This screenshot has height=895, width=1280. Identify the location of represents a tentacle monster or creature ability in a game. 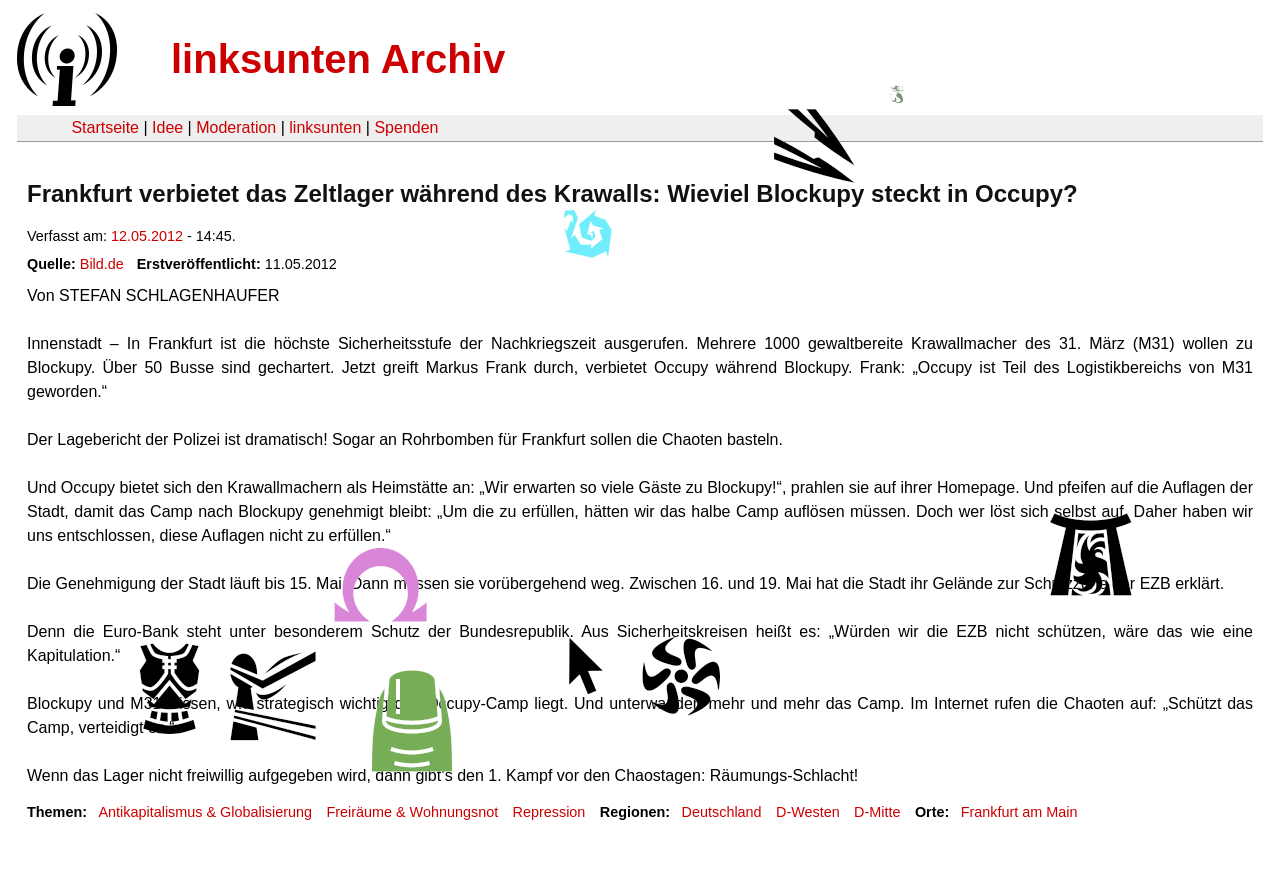
(588, 234).